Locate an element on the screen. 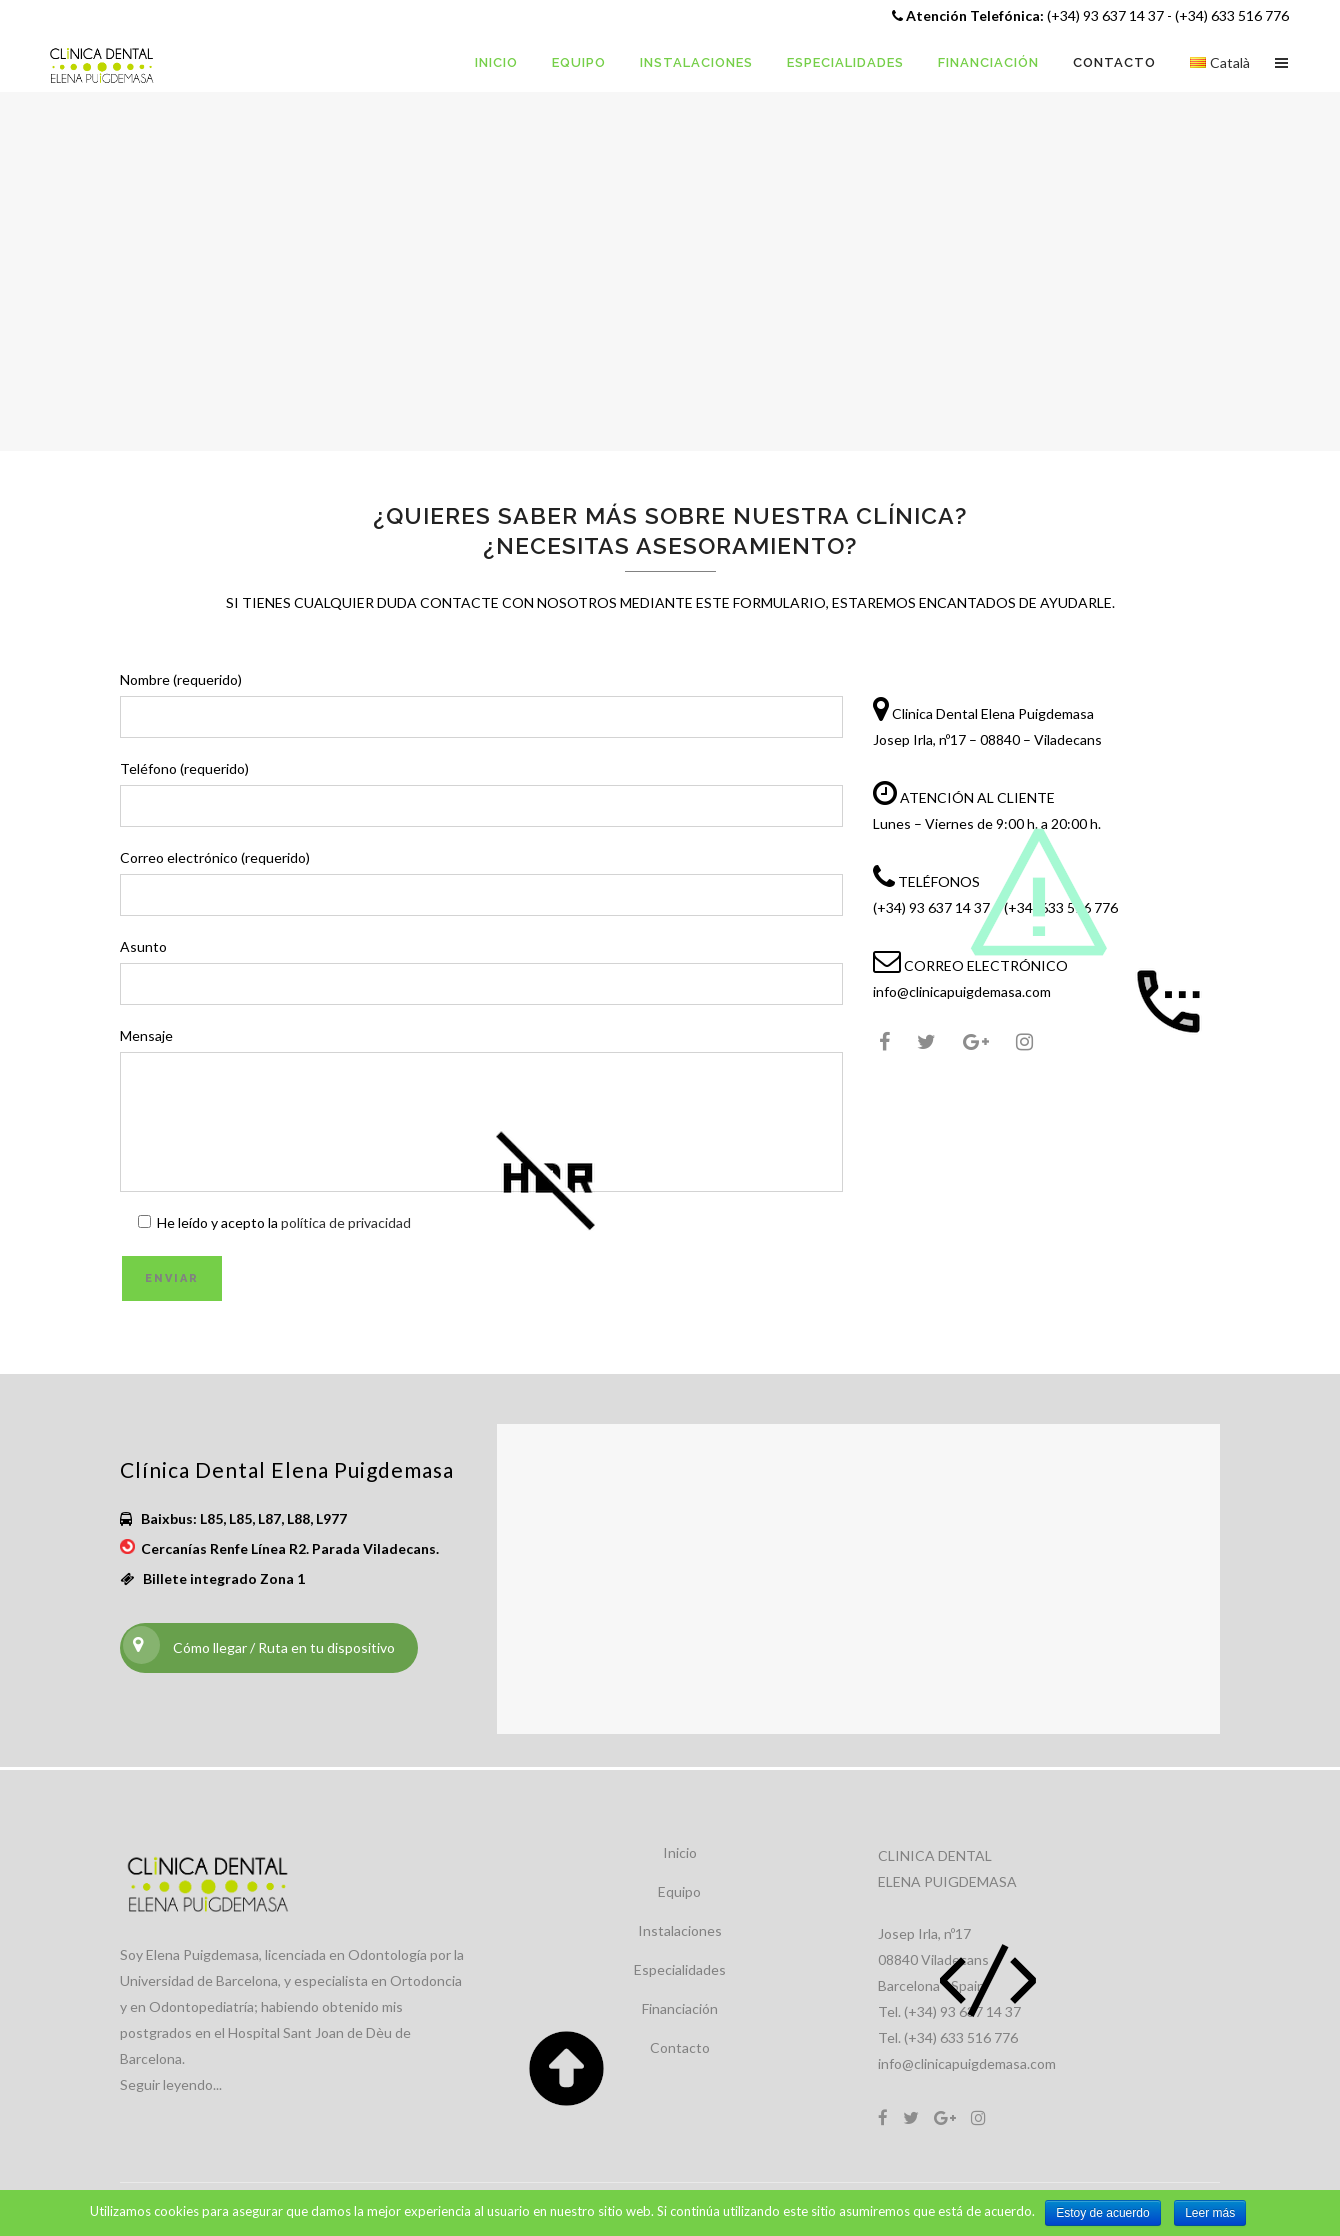 This screenshot has width=1340, height=2236. view or edit source code is located at coordinates (989, 1979).